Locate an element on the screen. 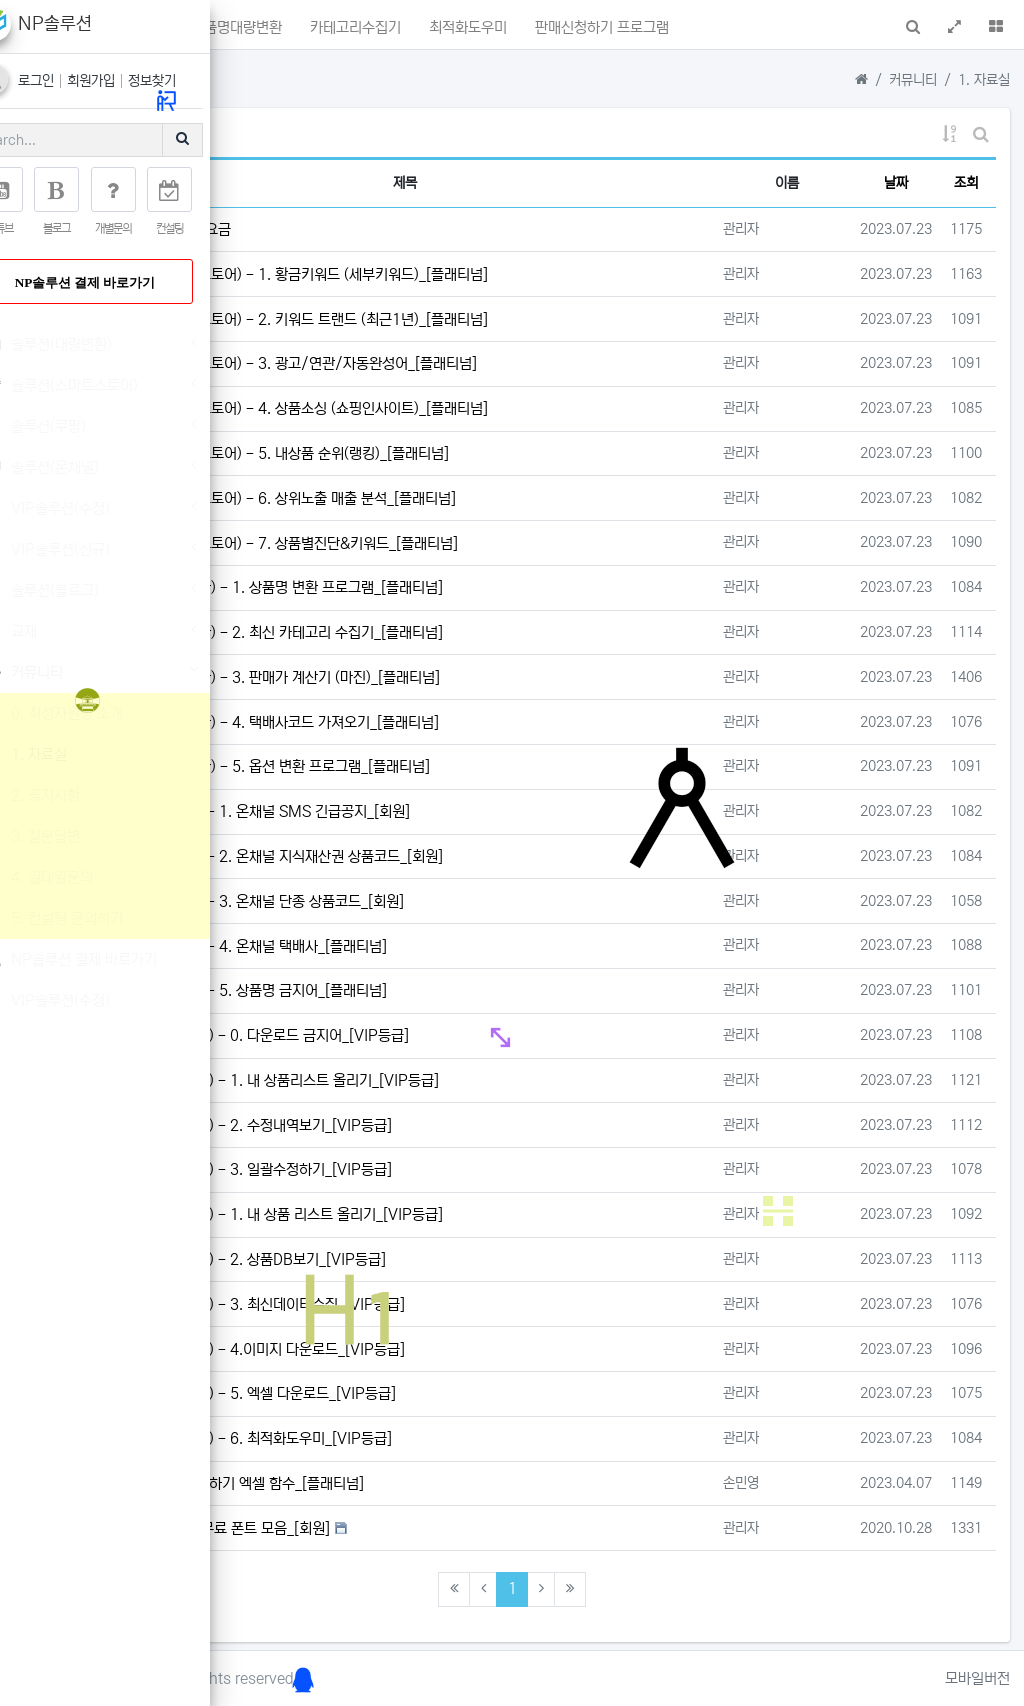 The width and height of the screenshot is (1024, 1706). scan a QR code is located at coordinates (778, 1211).